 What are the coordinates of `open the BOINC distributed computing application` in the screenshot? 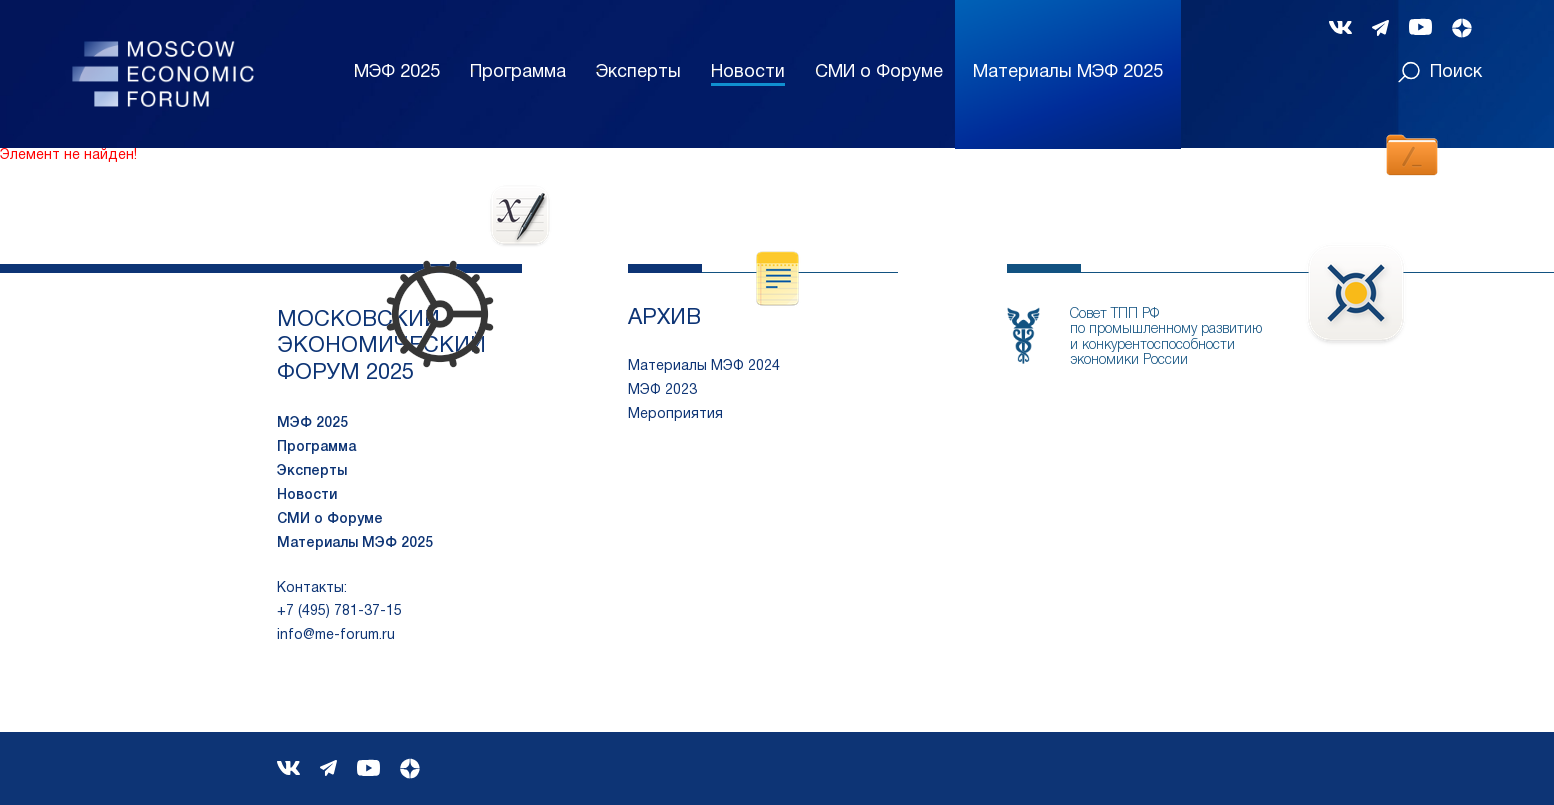 It's located at (1356, 293).